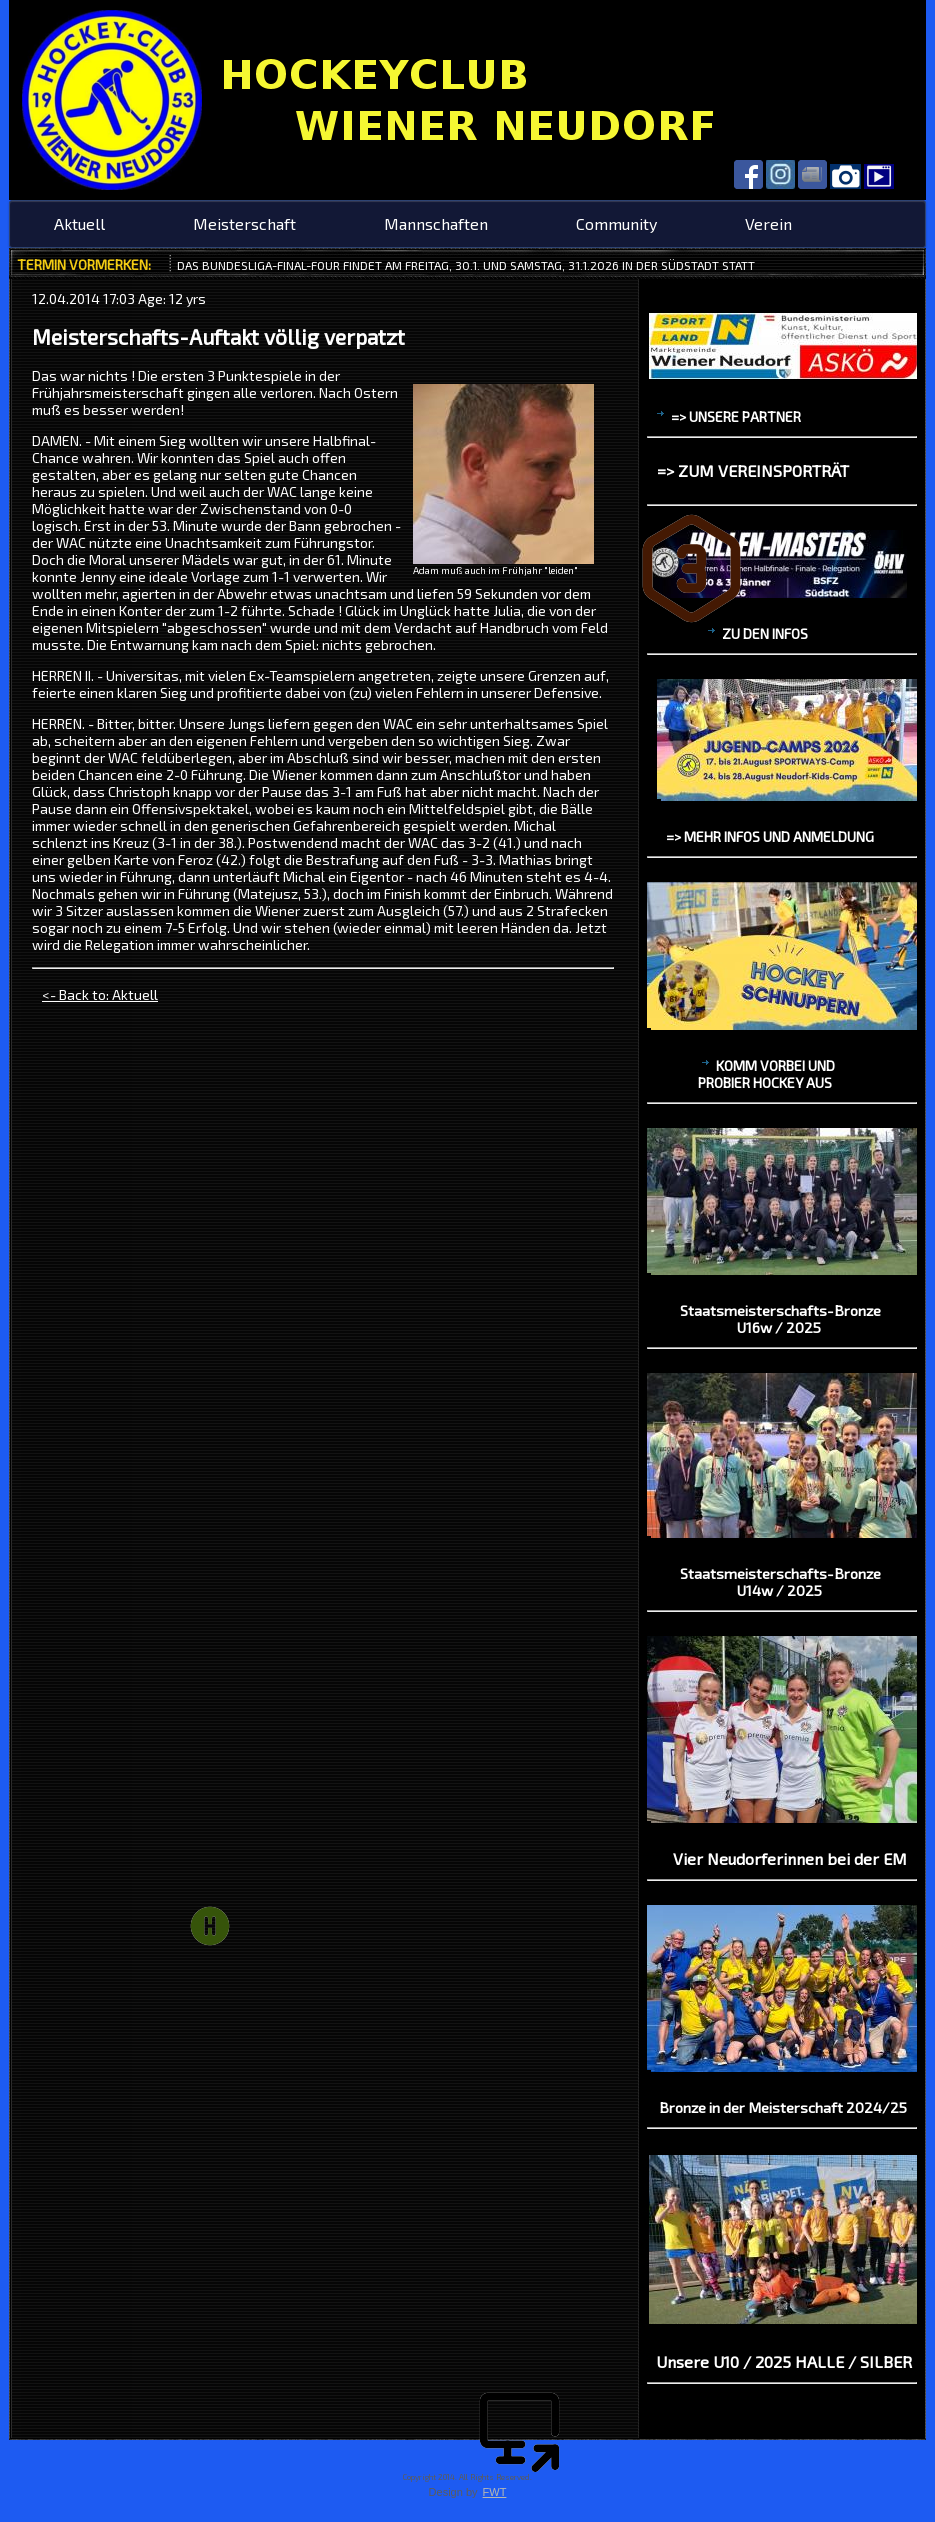  What do you see at coordinates (519, 2428) in the screenshot?
I see `share your screen with others` at bounding box center [519, 2428].